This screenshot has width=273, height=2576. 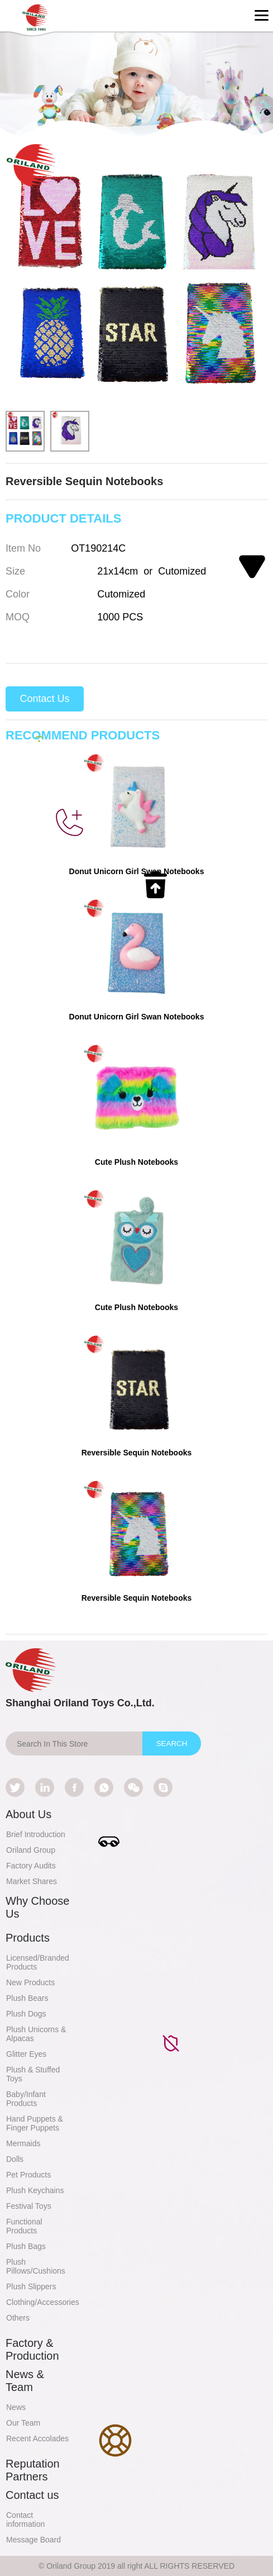 I want to click on restore a deleted item from trash, so click(x=155, y=885).